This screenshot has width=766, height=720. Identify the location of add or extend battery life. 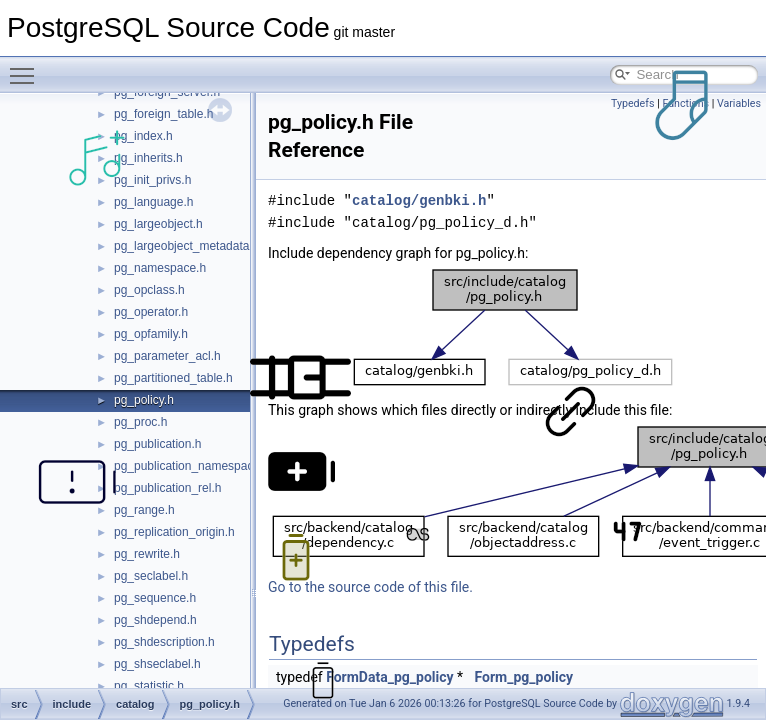
(300, 471).